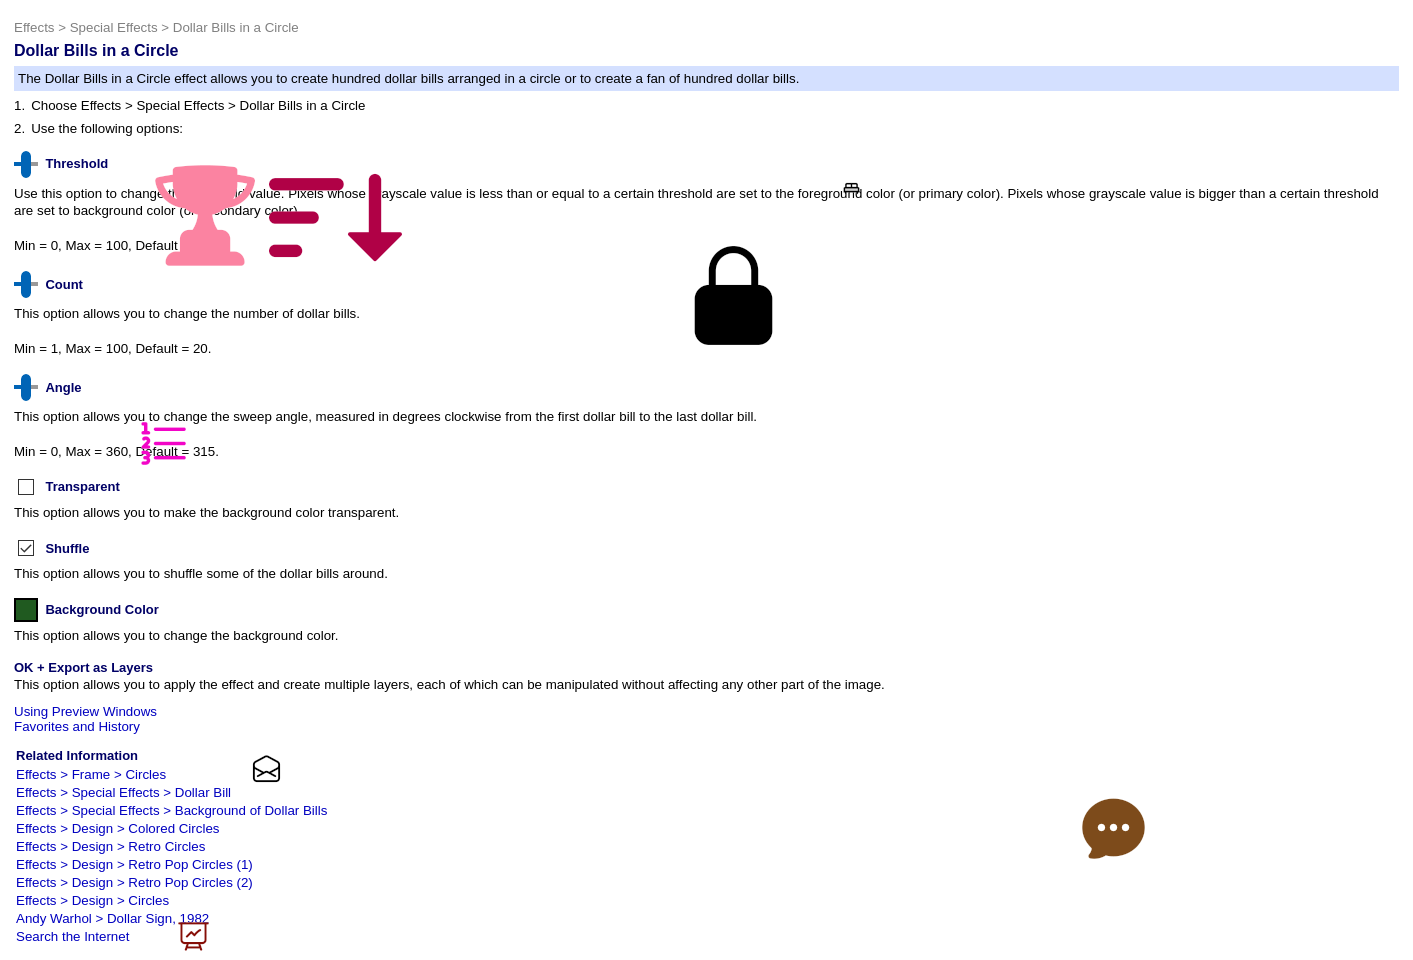 The height and width of the screenshot is (960, 1413). I want to click on sort items in descending order, so click(335, 215).